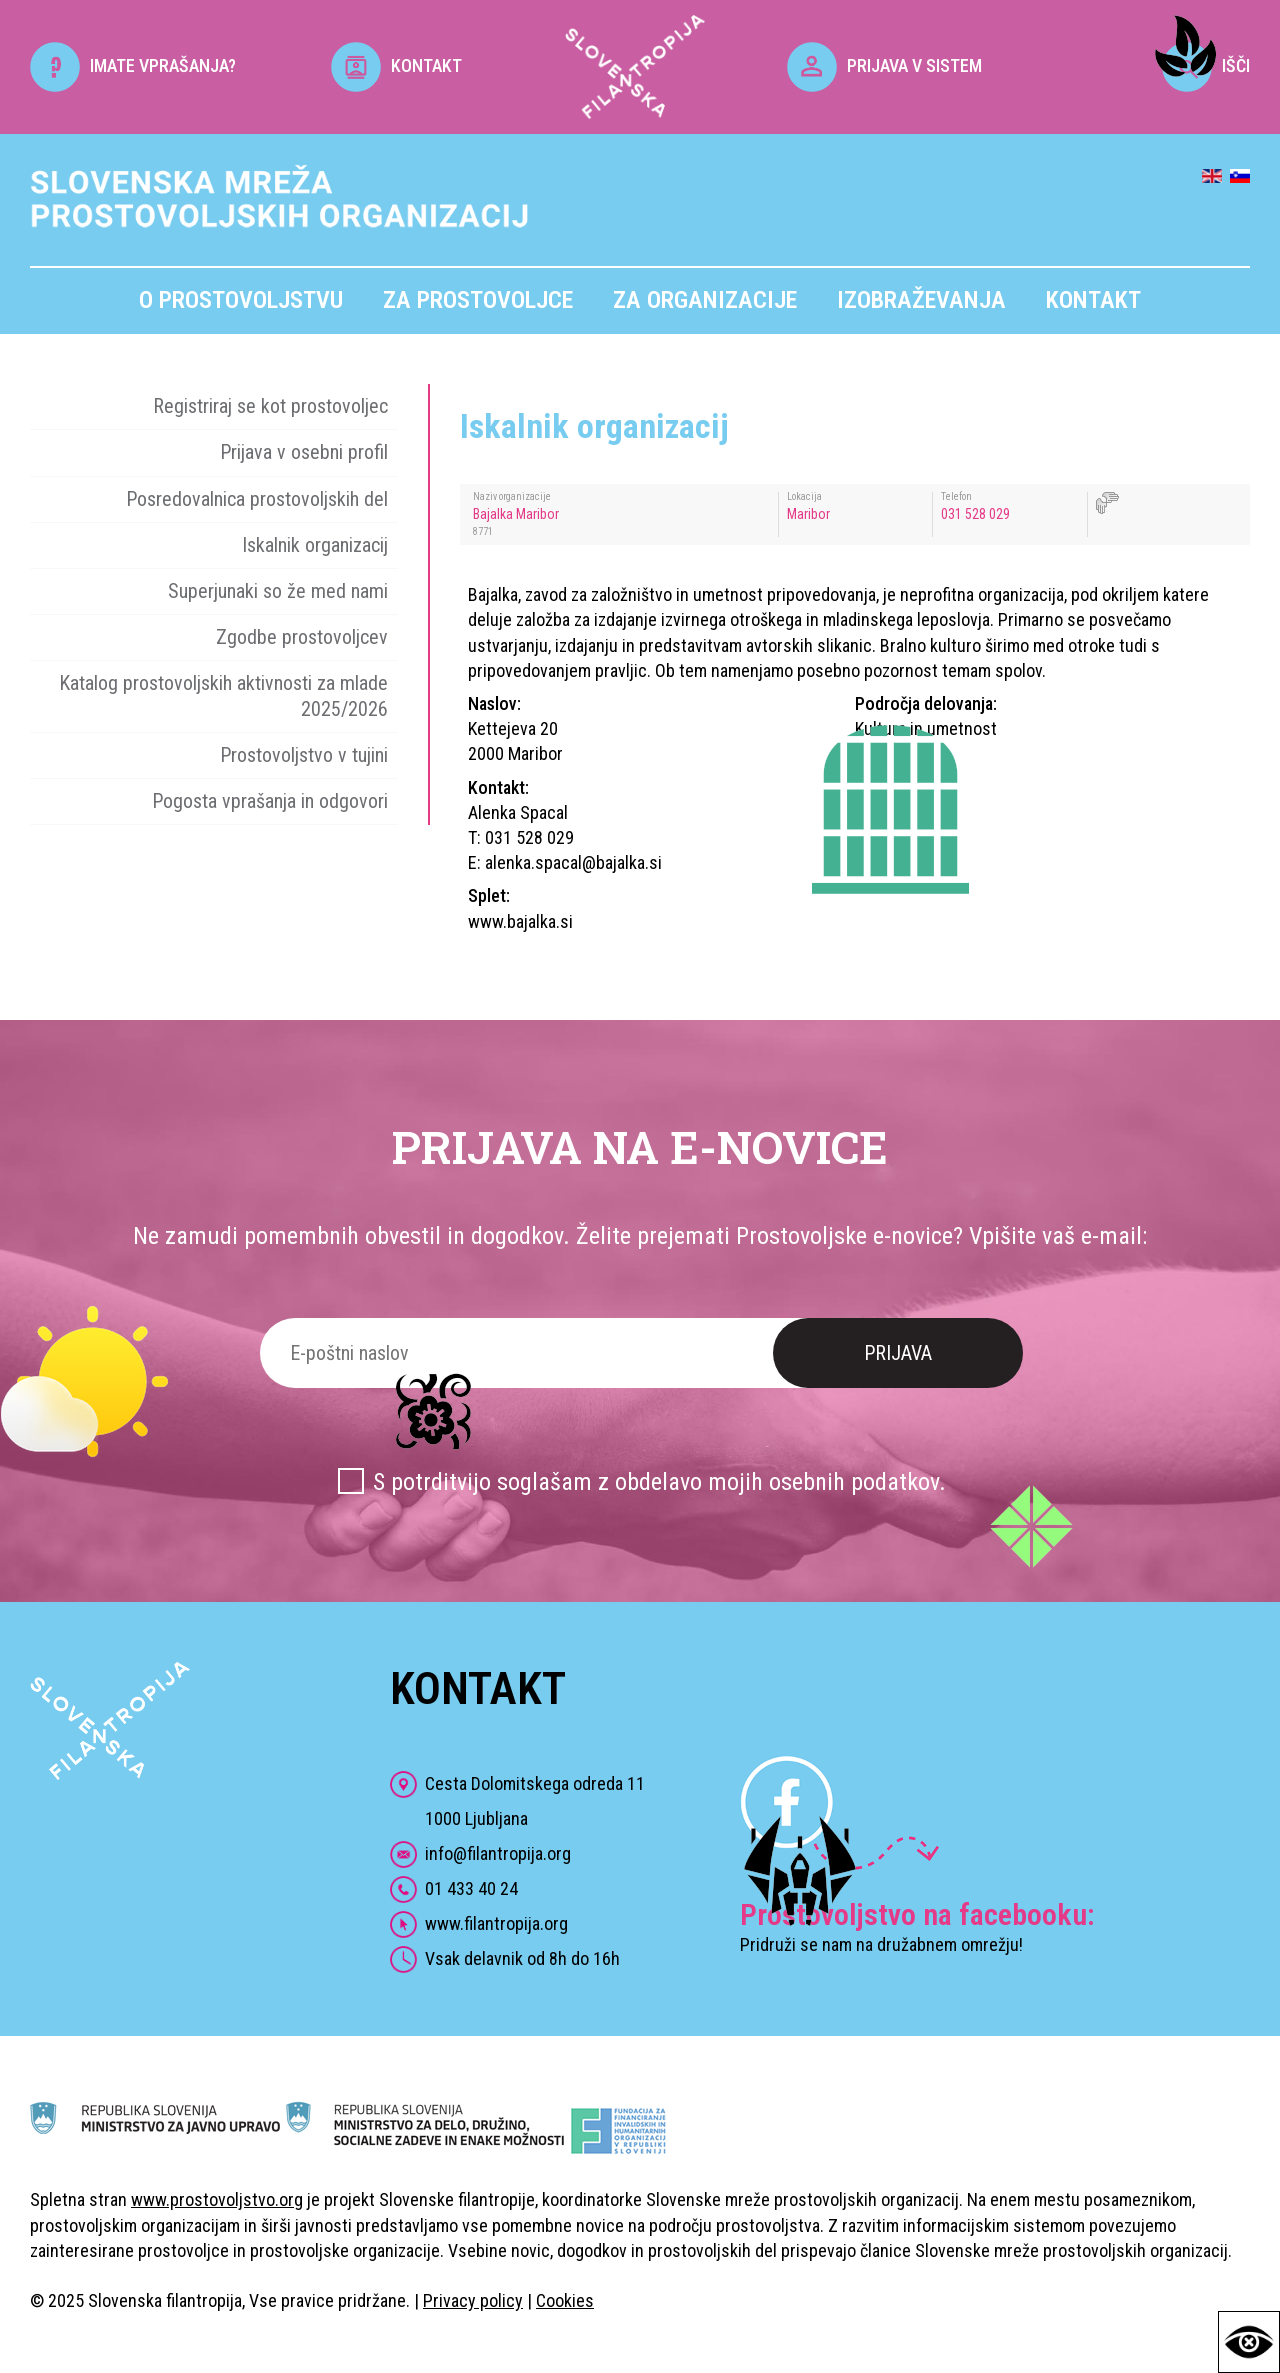  What do you see at coordinates (800, 1871) in the screenshot?
I see `launch space combat game` at bounding box center [800, 1871].